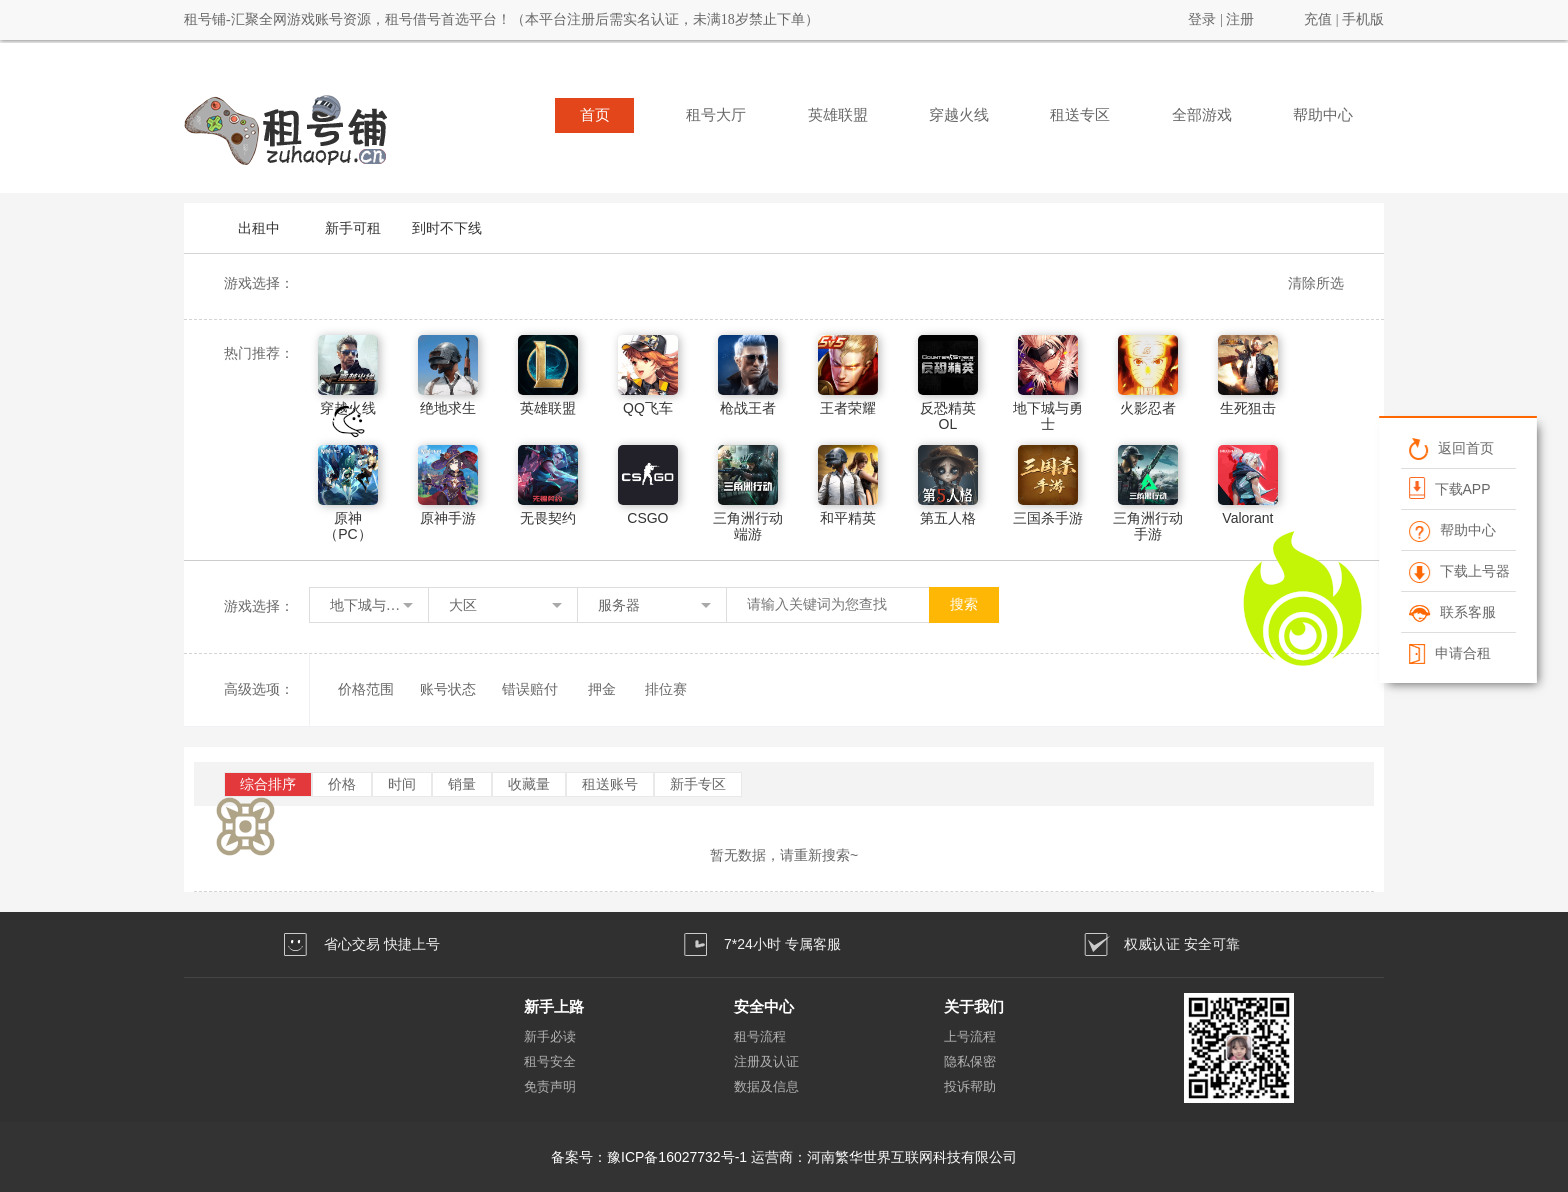 The height and width of the screenshot is (1192, 1568). I want to click on activate fire vision or heat detection mode, so click(1300, 598).